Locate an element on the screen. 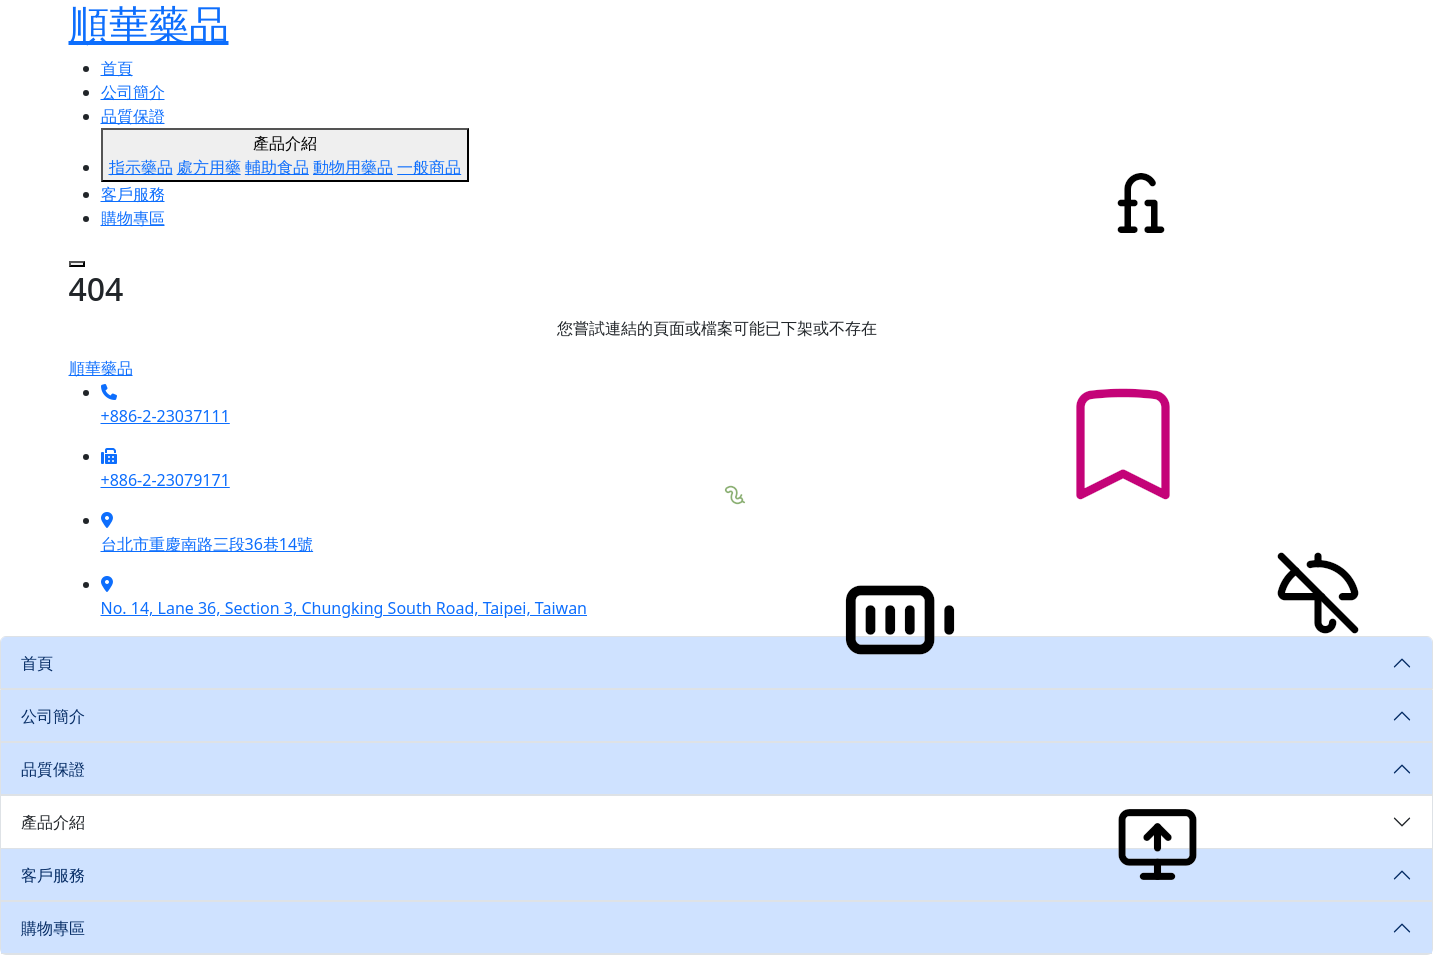 The width and height of the screenshot is (1433, 955). indicates pest or malware detection is located at coordinates (735, 495).